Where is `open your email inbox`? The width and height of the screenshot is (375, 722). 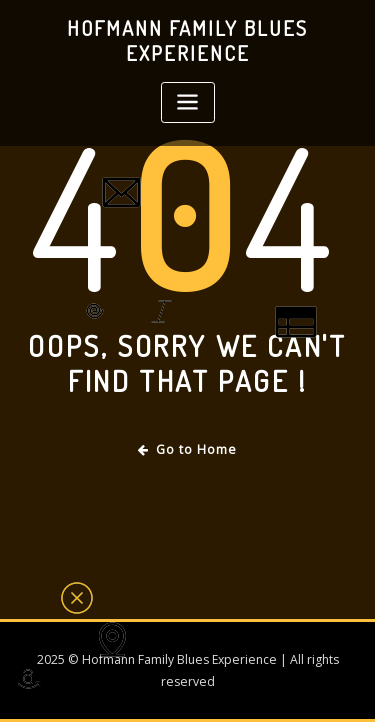
open your email inbox is located at coordinates (121, 192).